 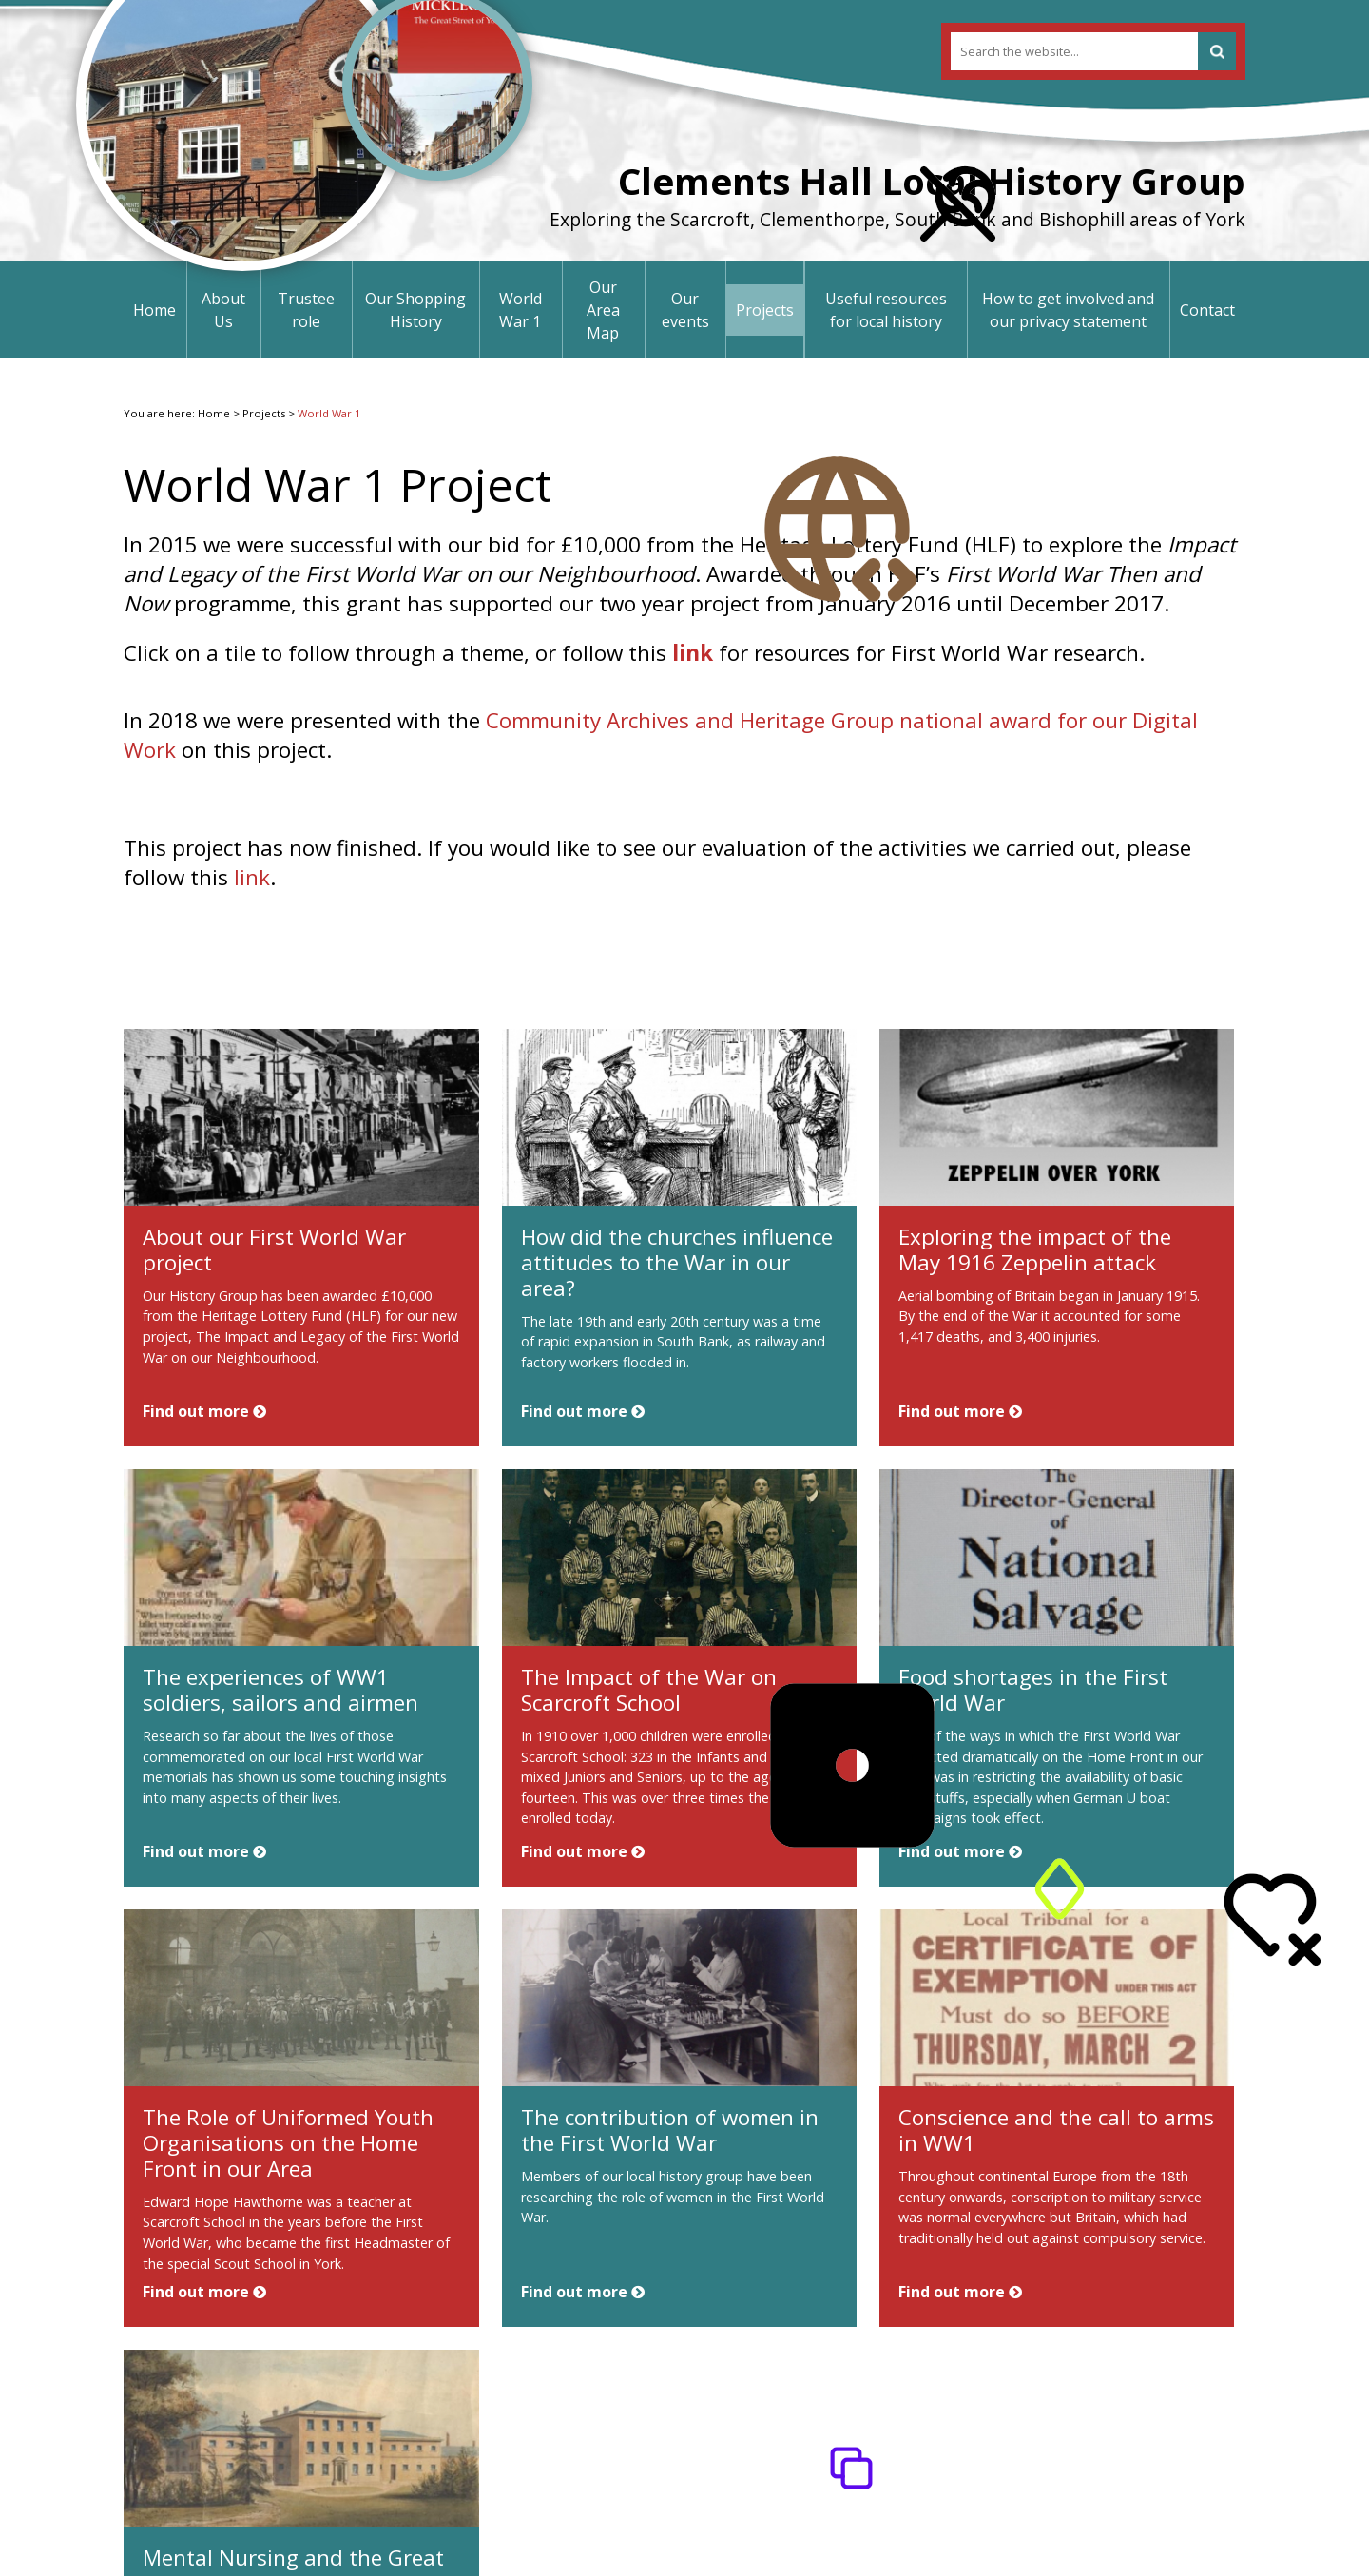 I want to click on copy to clipboard, so click(x=851, y=2468).